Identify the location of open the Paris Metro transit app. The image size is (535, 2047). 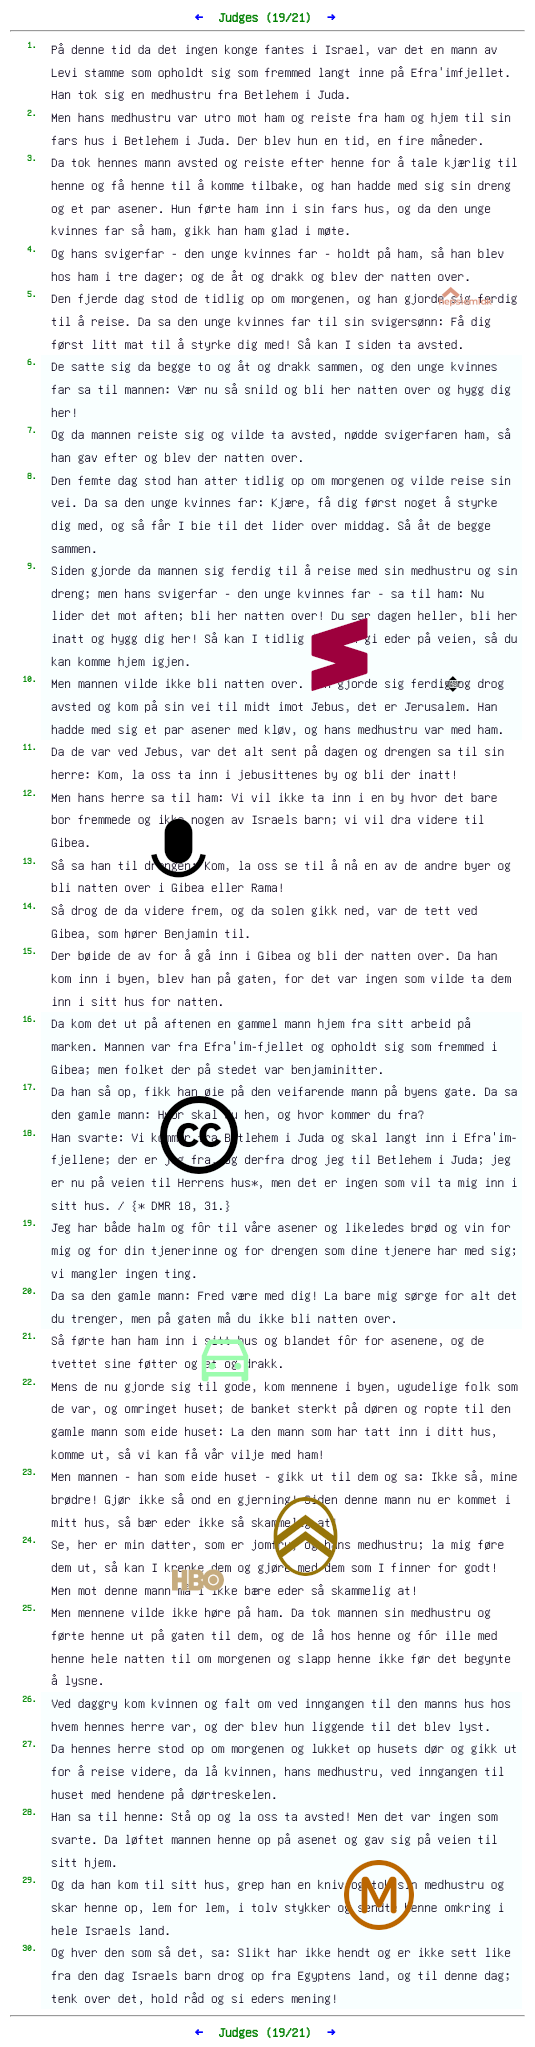
(379, 1895).